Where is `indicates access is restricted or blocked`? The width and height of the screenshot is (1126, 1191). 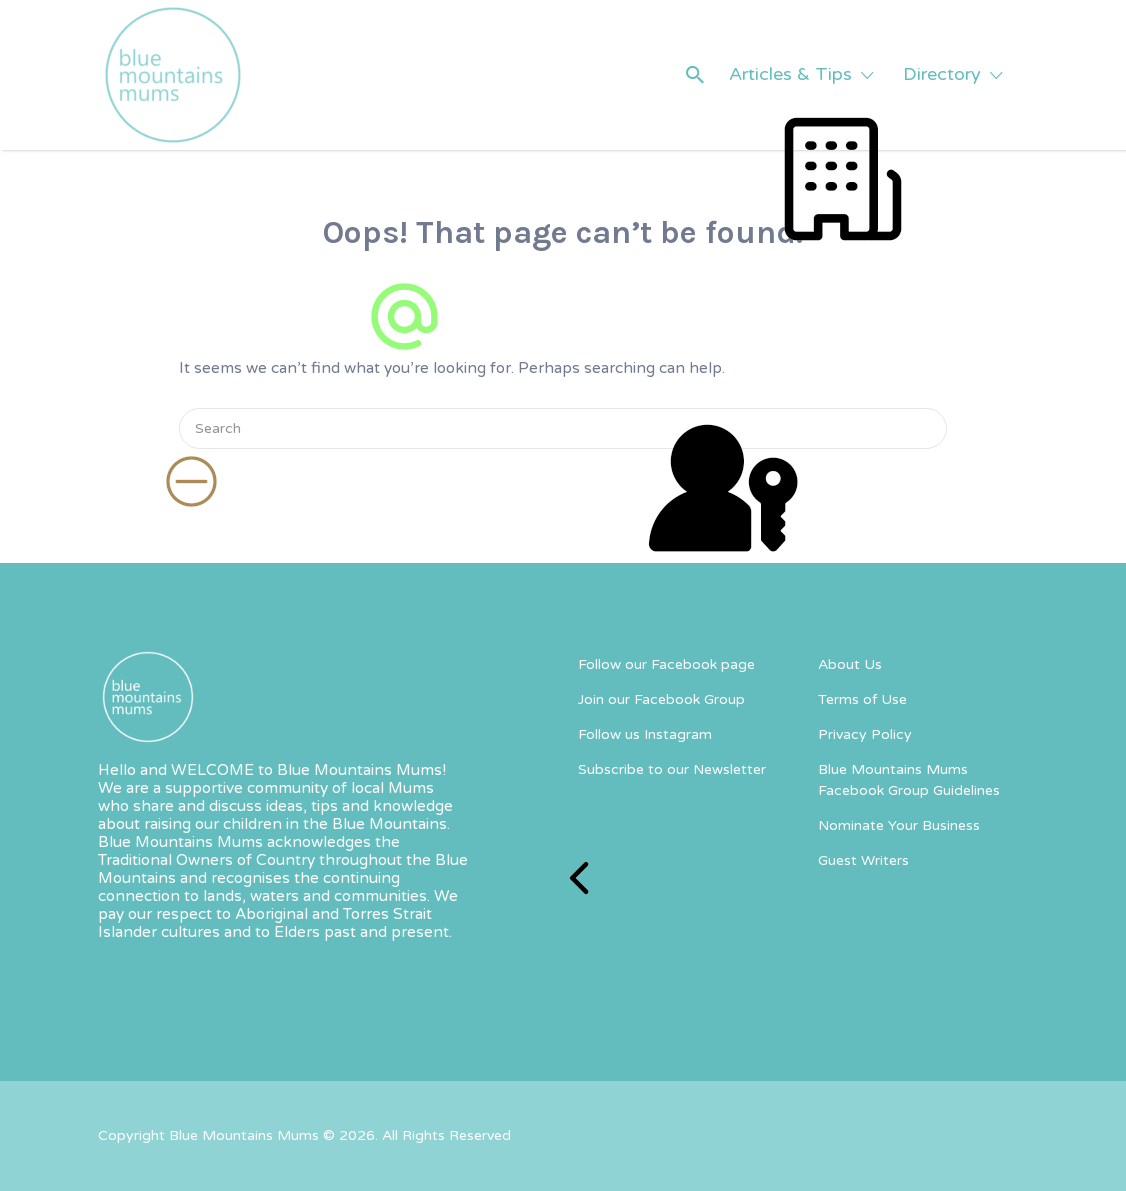 indicates access is restricted or blocked is located at coordinates (191, 481).